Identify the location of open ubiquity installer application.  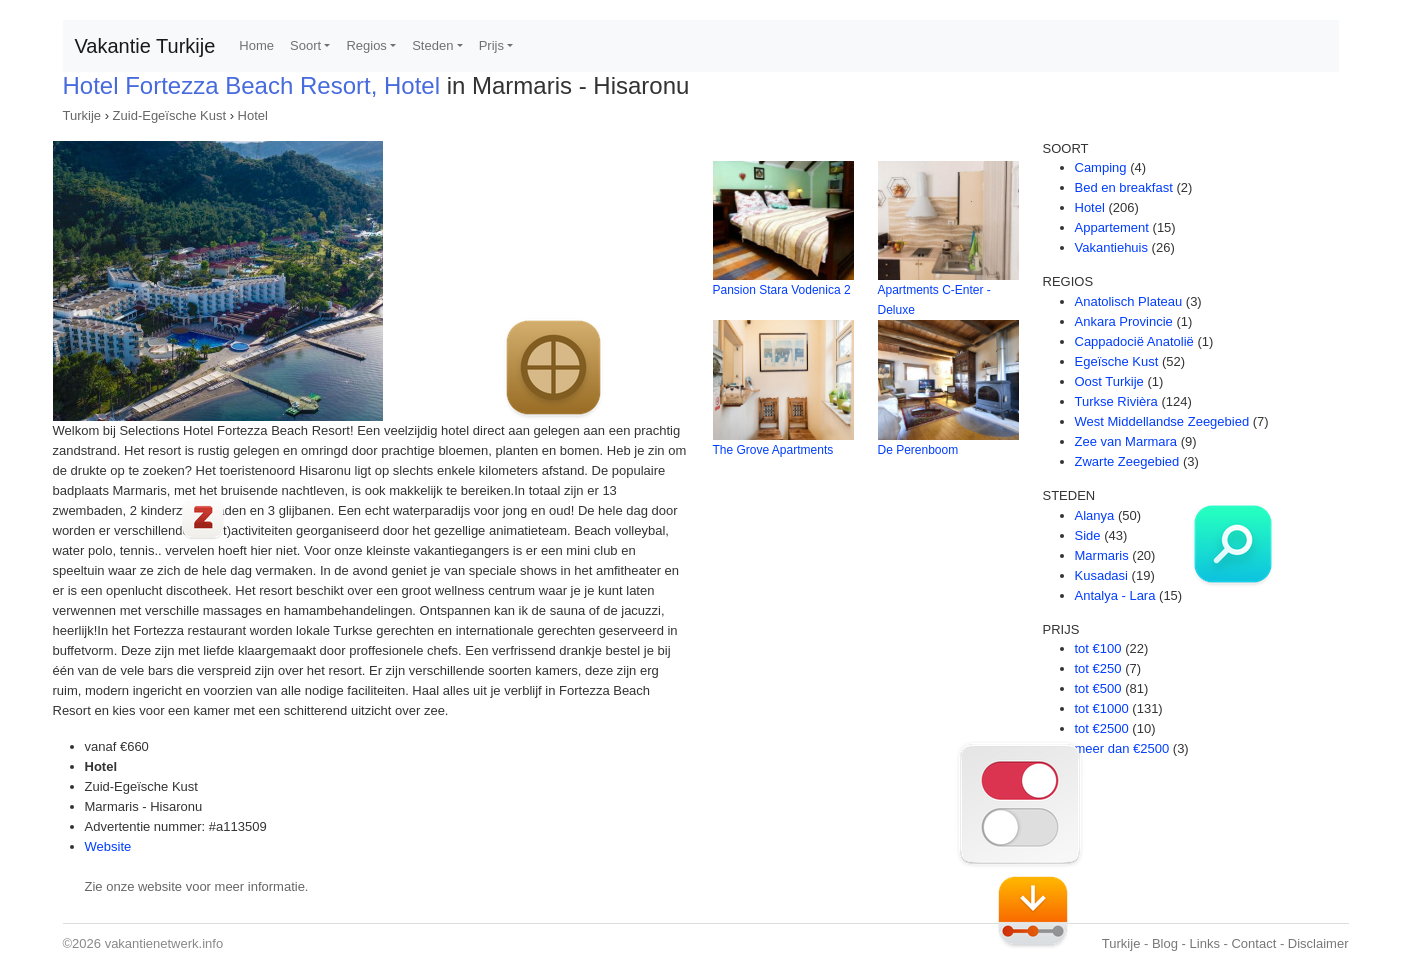
(1033, 911).